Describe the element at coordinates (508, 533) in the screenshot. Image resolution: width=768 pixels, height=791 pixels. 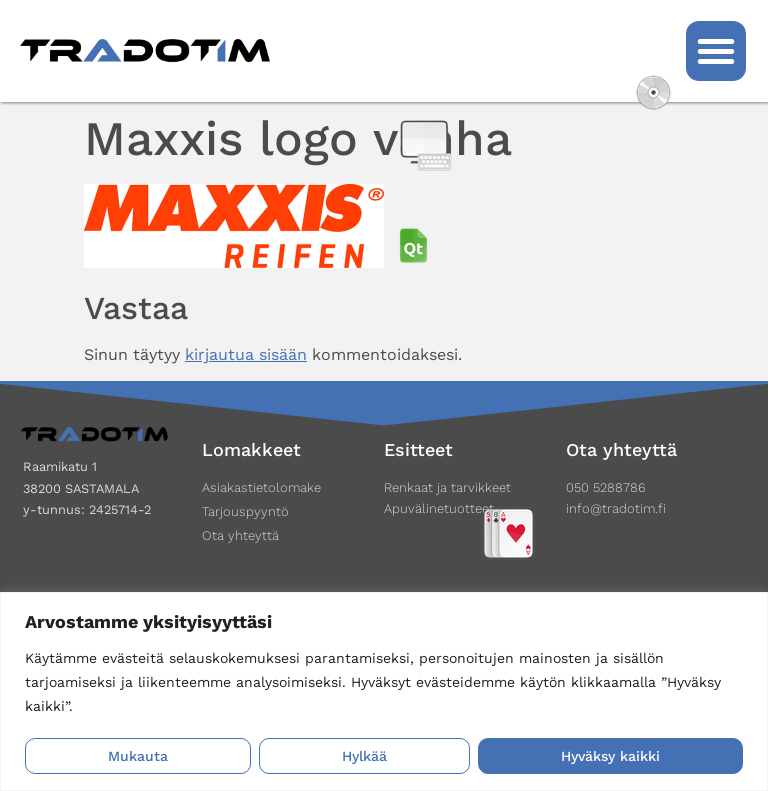
I see `open solitaire card game` at that location.